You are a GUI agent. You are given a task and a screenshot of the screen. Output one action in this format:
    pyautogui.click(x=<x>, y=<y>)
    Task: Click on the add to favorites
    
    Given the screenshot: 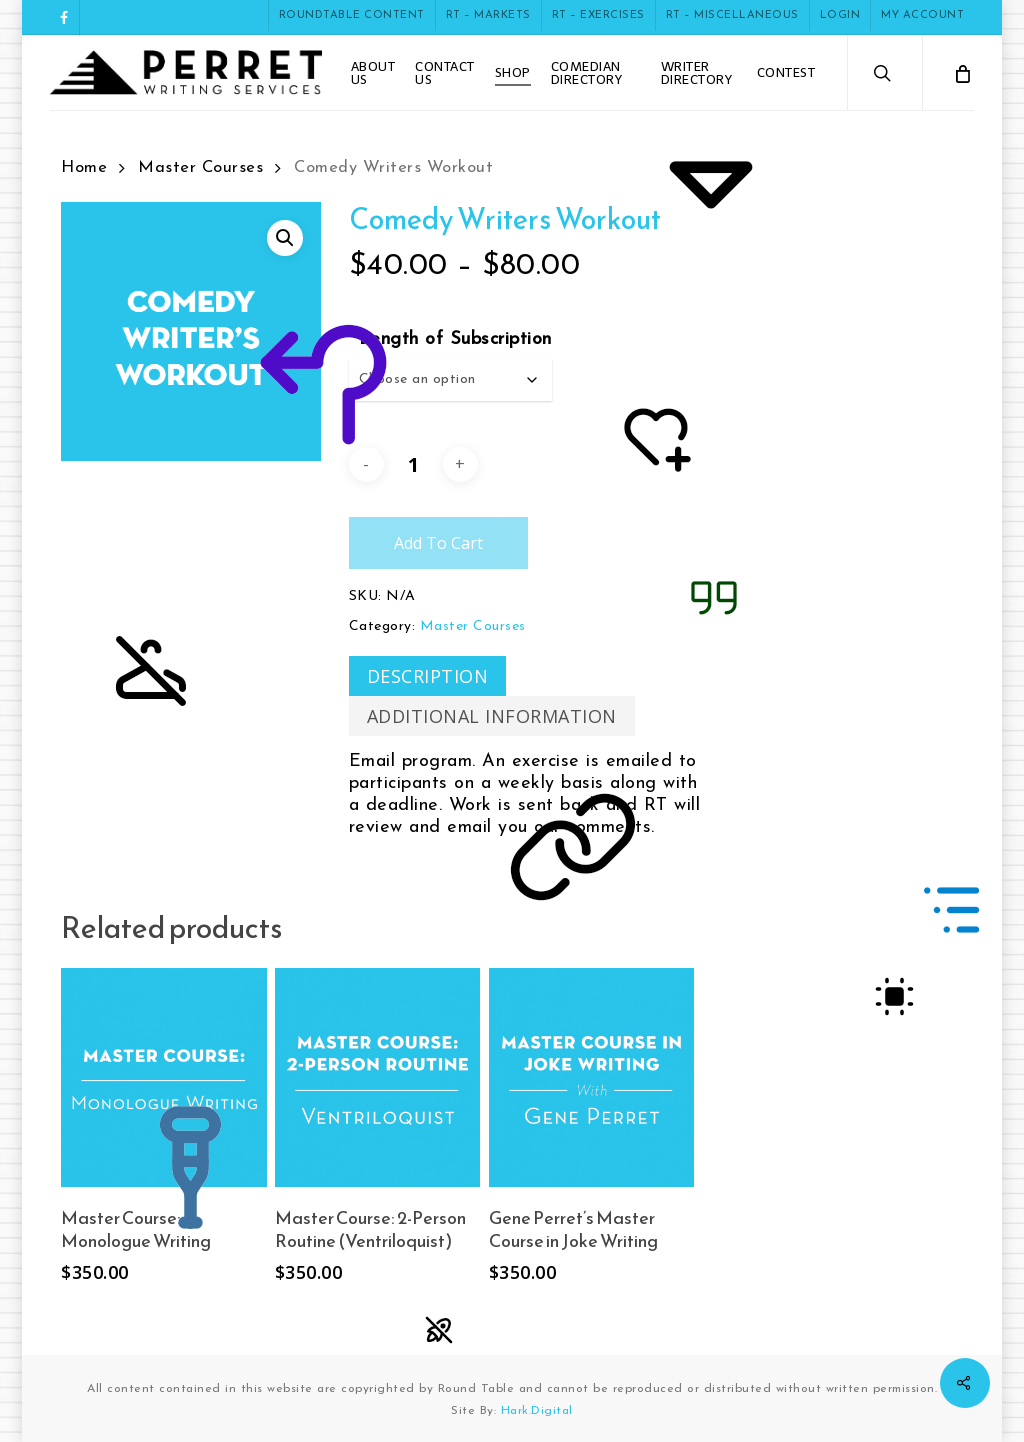 What is the action you would take?
    pyautogui.click(x=656, y=437)
    